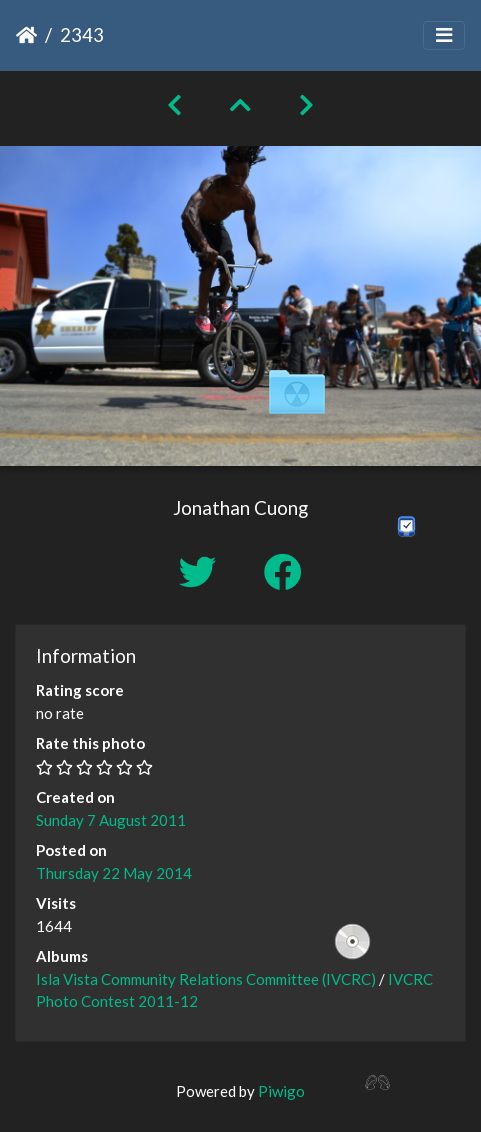  I want to click on indicates a DVD+R disc drive or media, so click(352, 941).